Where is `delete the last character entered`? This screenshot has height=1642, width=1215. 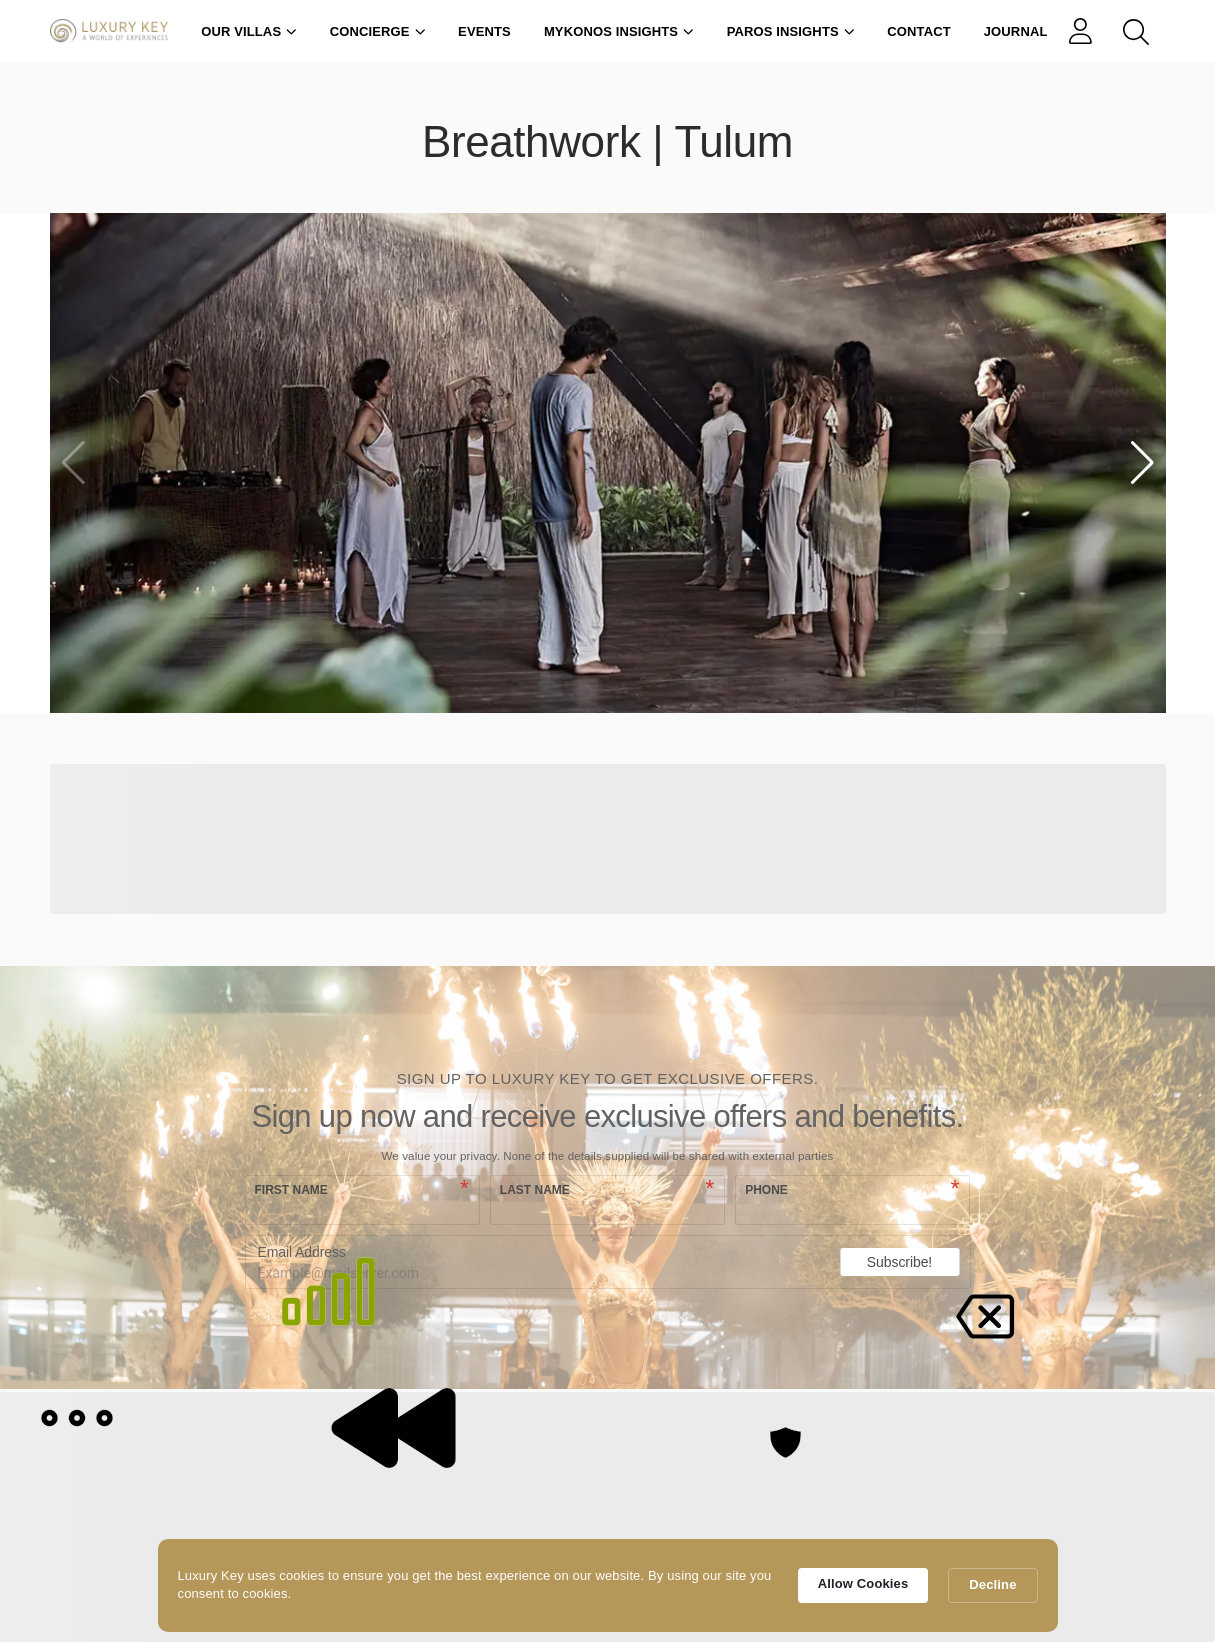 delete the last character entered is located at coordinates (987, 1316).